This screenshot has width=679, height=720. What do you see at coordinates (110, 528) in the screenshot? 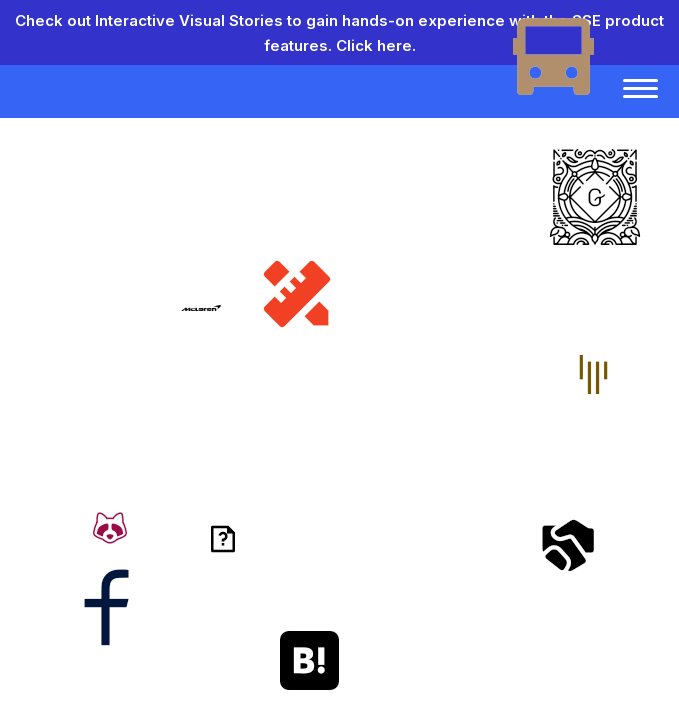
I see `open protocols.io website or app` at bounding box center [110, 528].